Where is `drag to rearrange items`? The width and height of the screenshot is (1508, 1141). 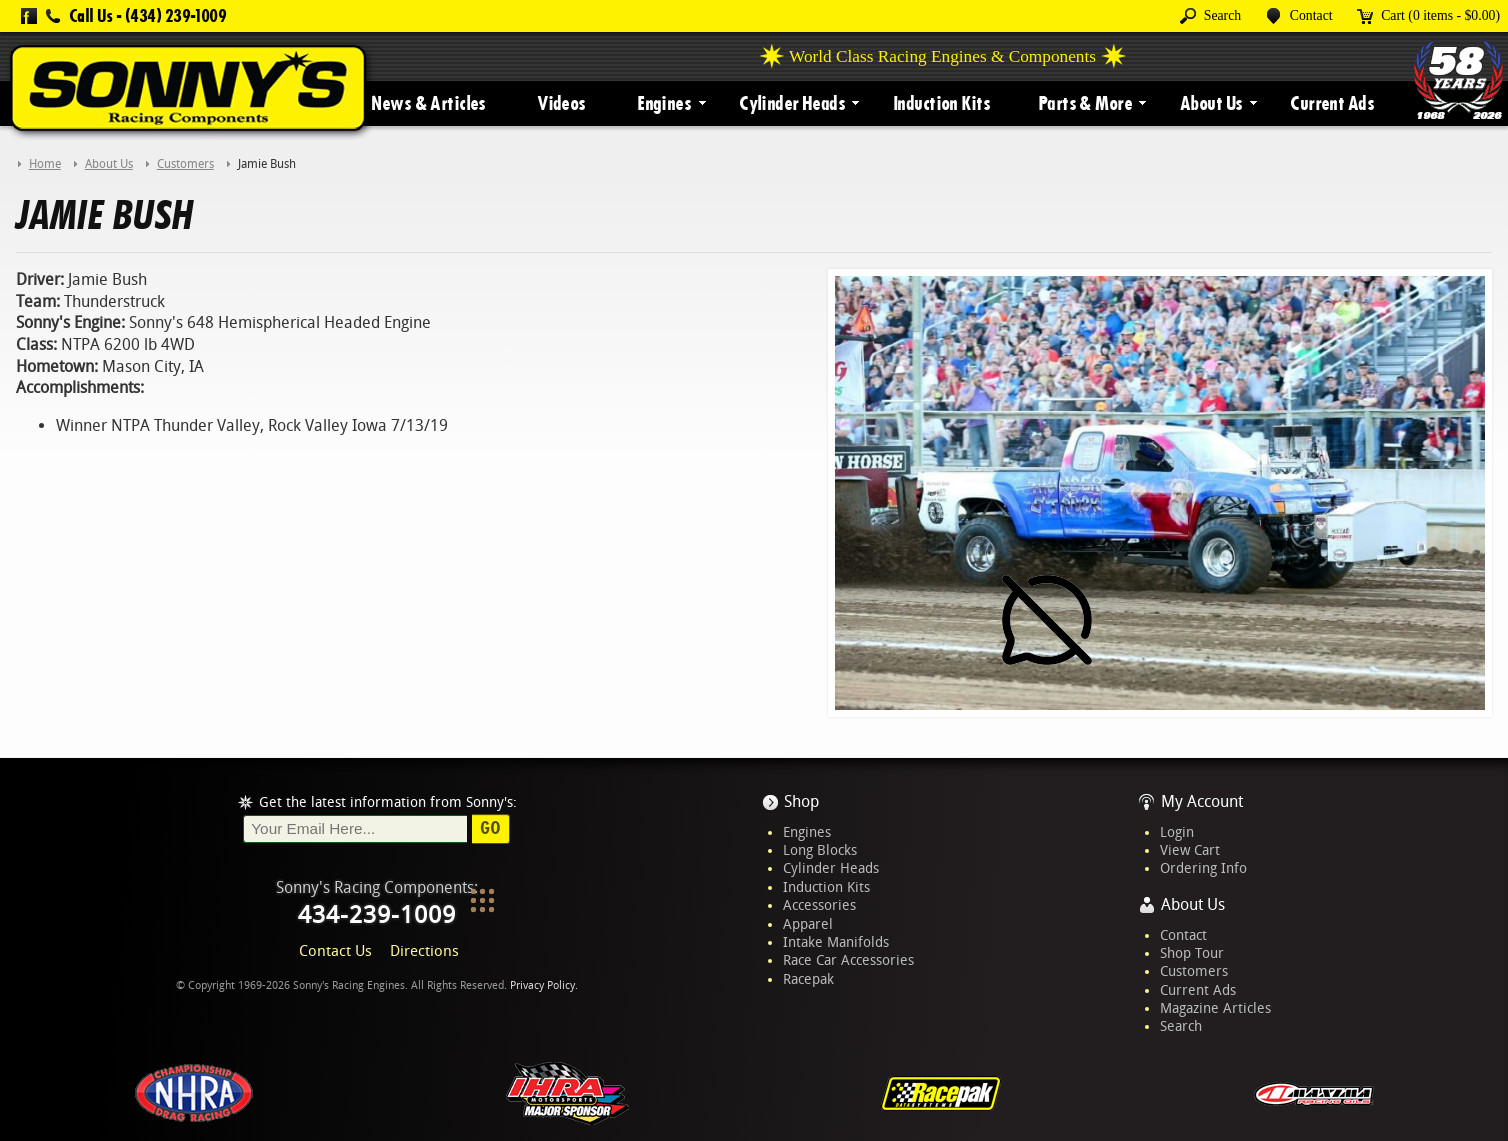 drag to rearrange items is located at coordinates (482, 900).